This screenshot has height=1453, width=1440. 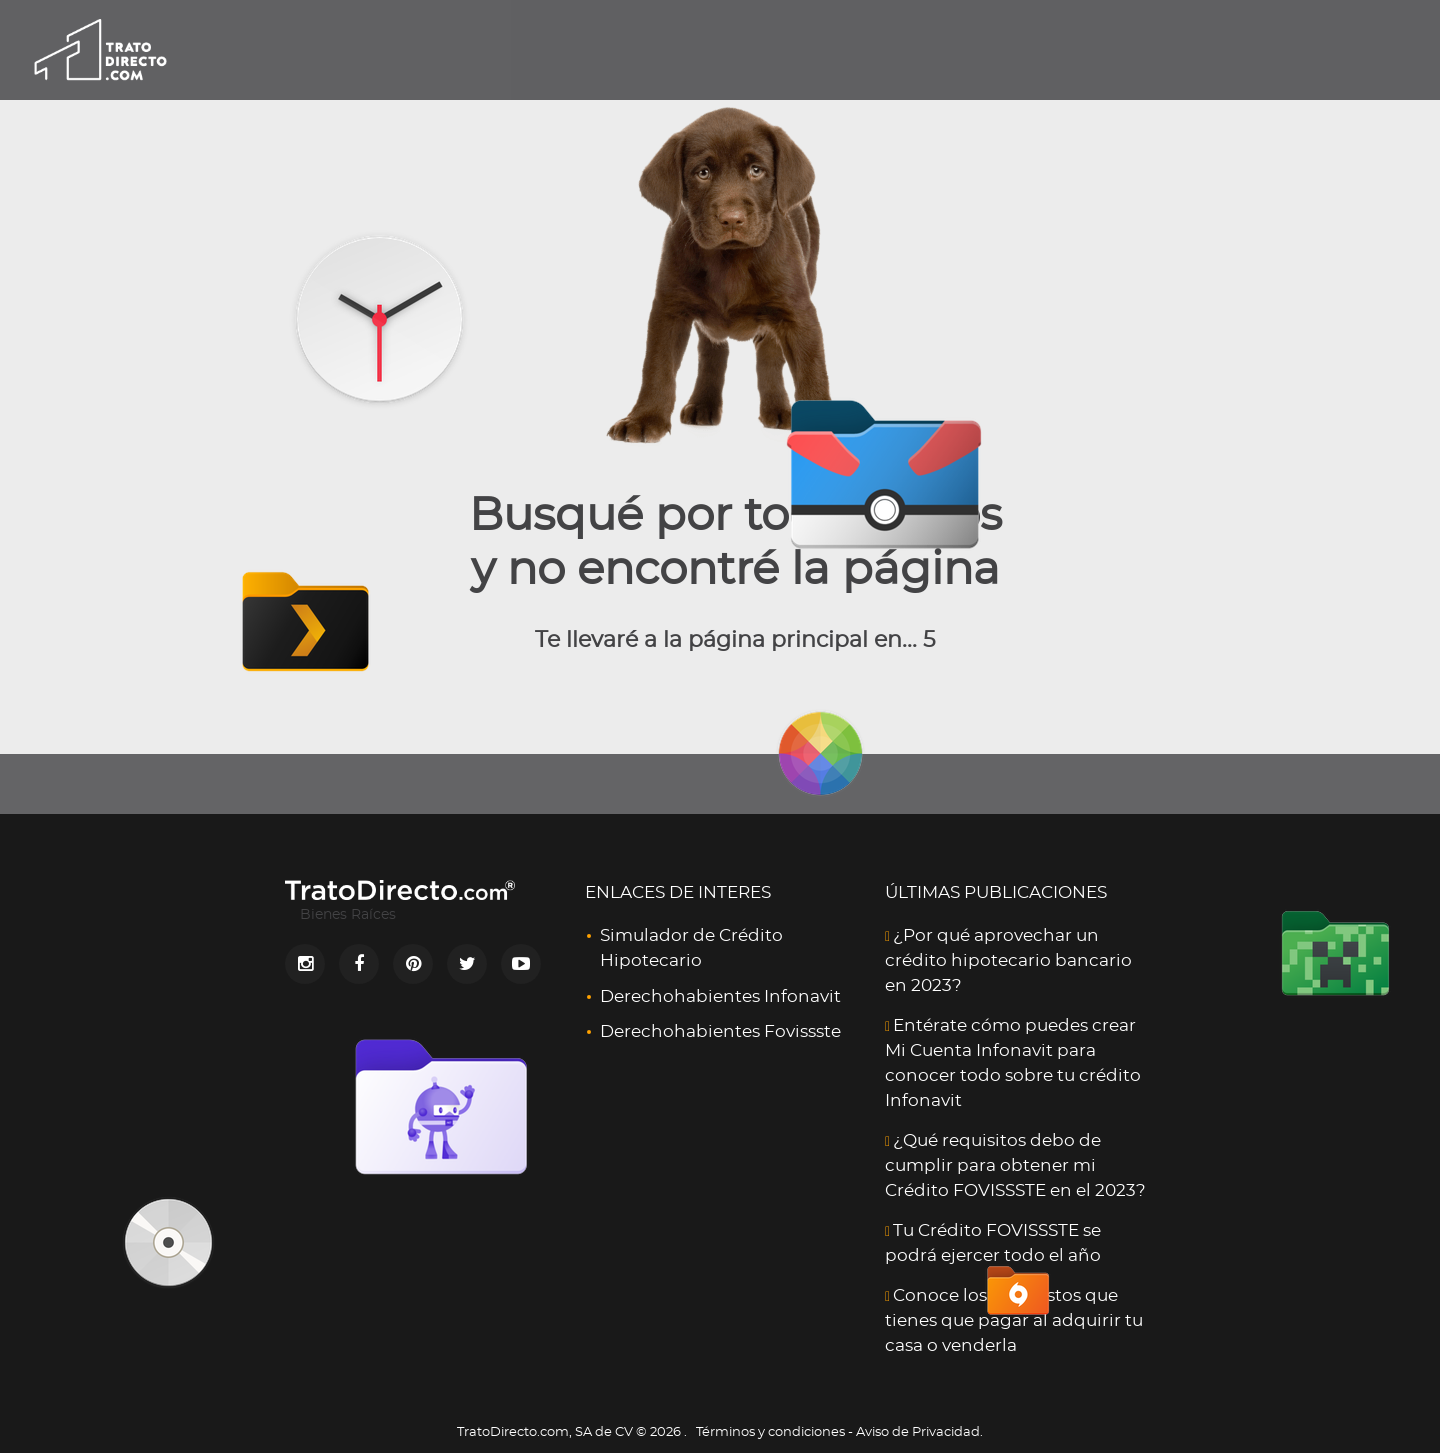 I want to click on open color picker tool, so click(x=820, y=753).